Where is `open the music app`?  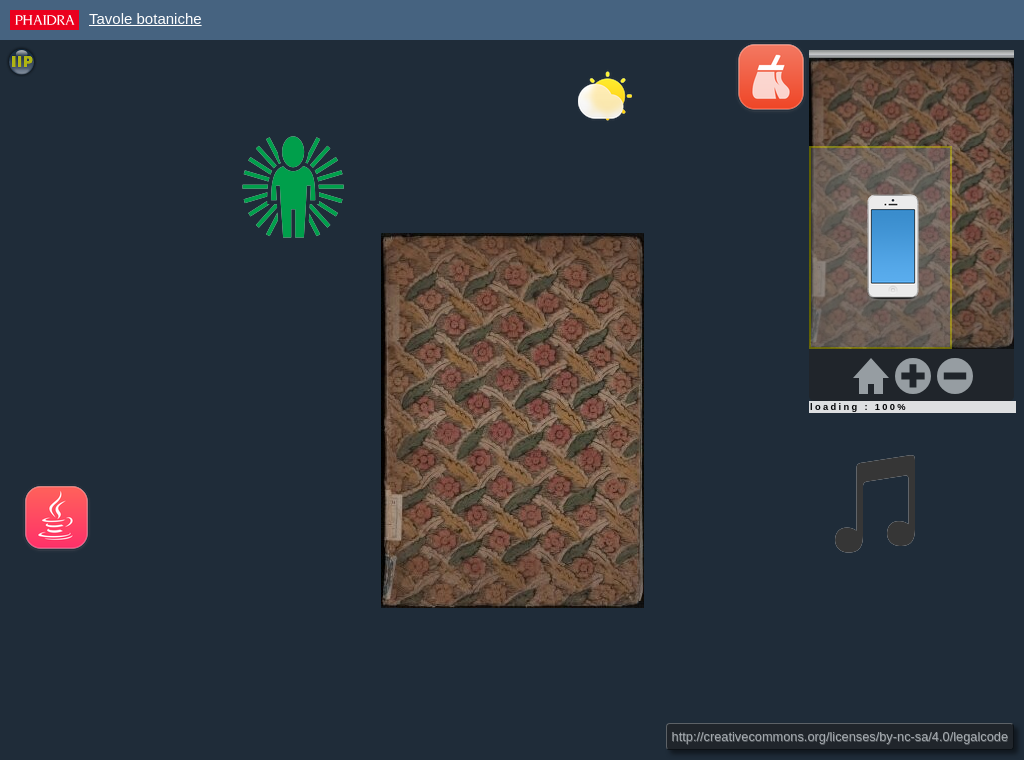 open the music app is located at coordinates (876, 507).